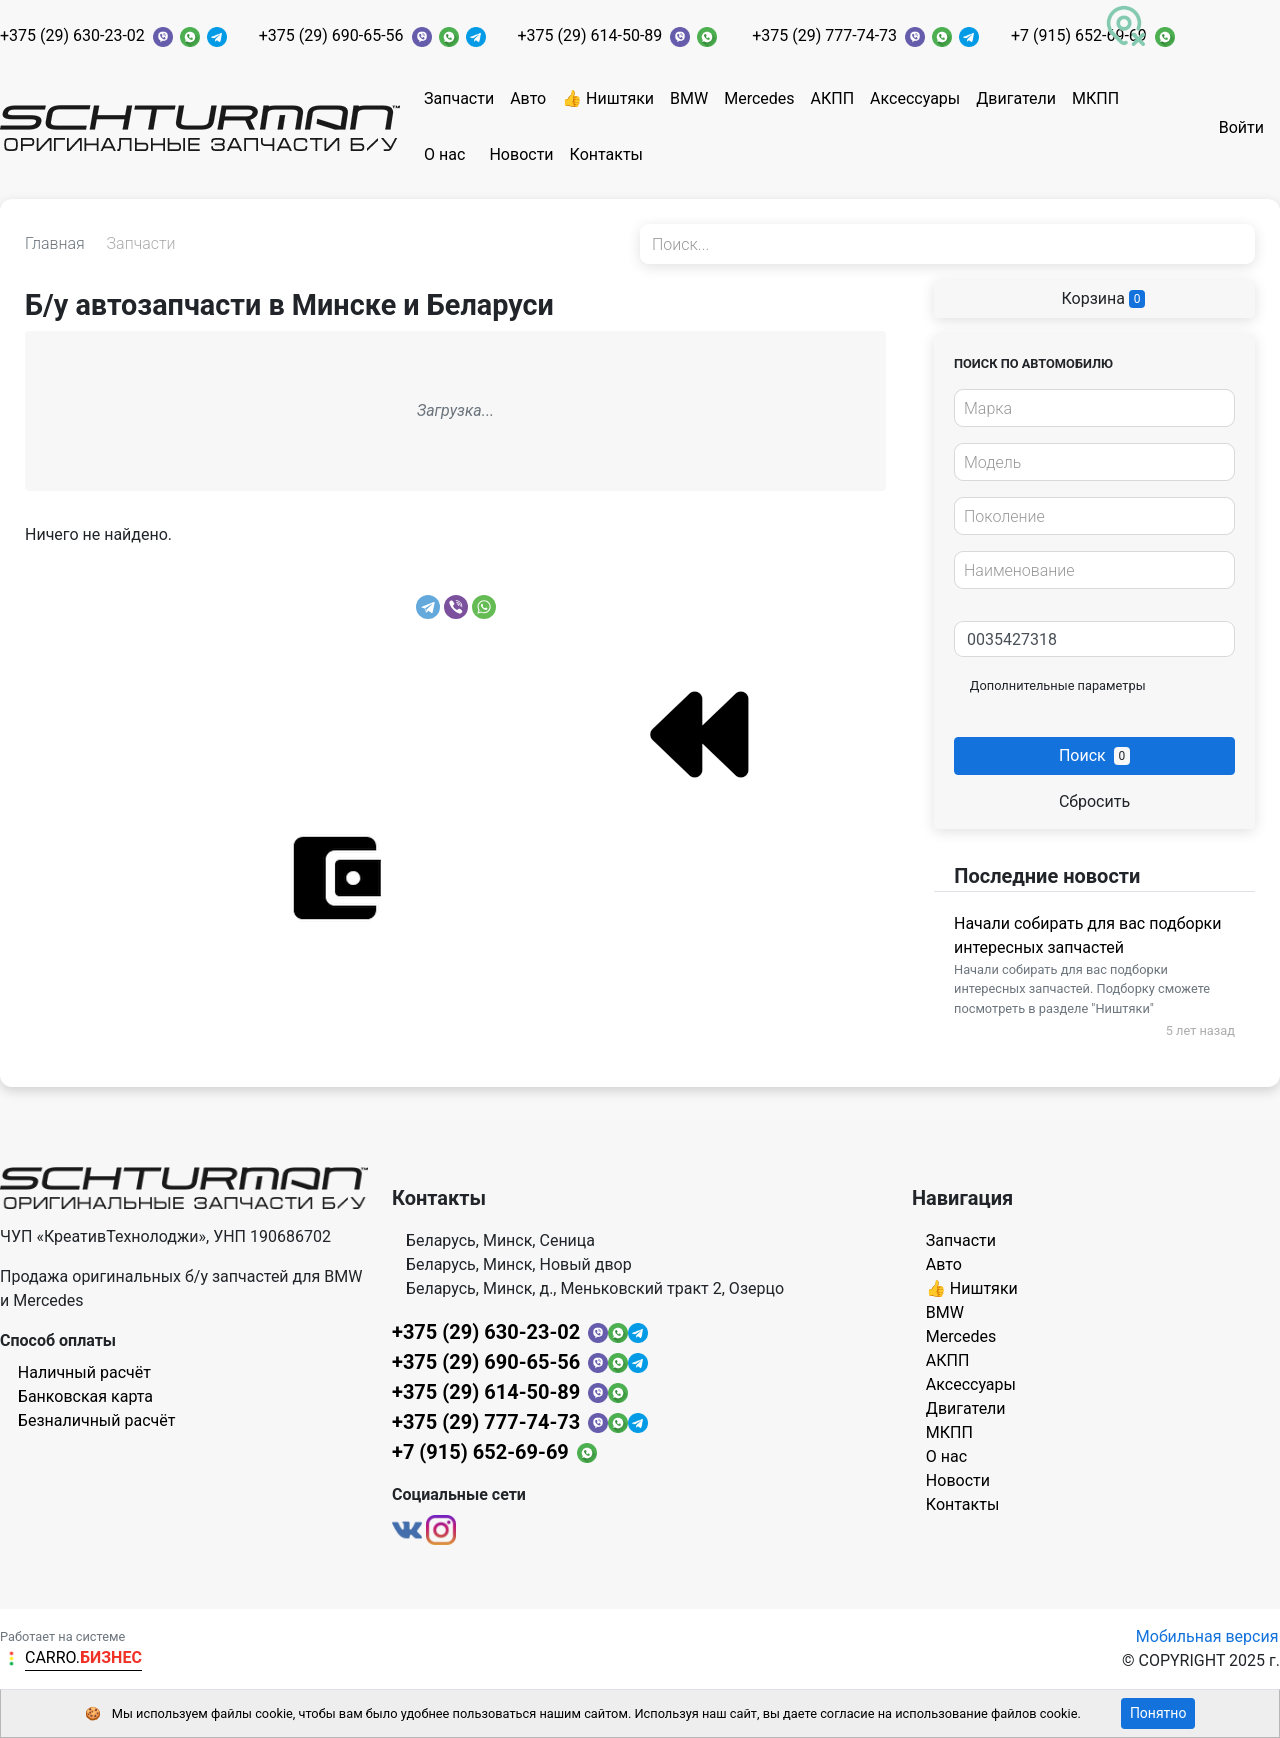 The image size is (1280, 1738). Describe the element at coordinates (335, 878) in the screenshot. I see `access your digital wallet` at that location.